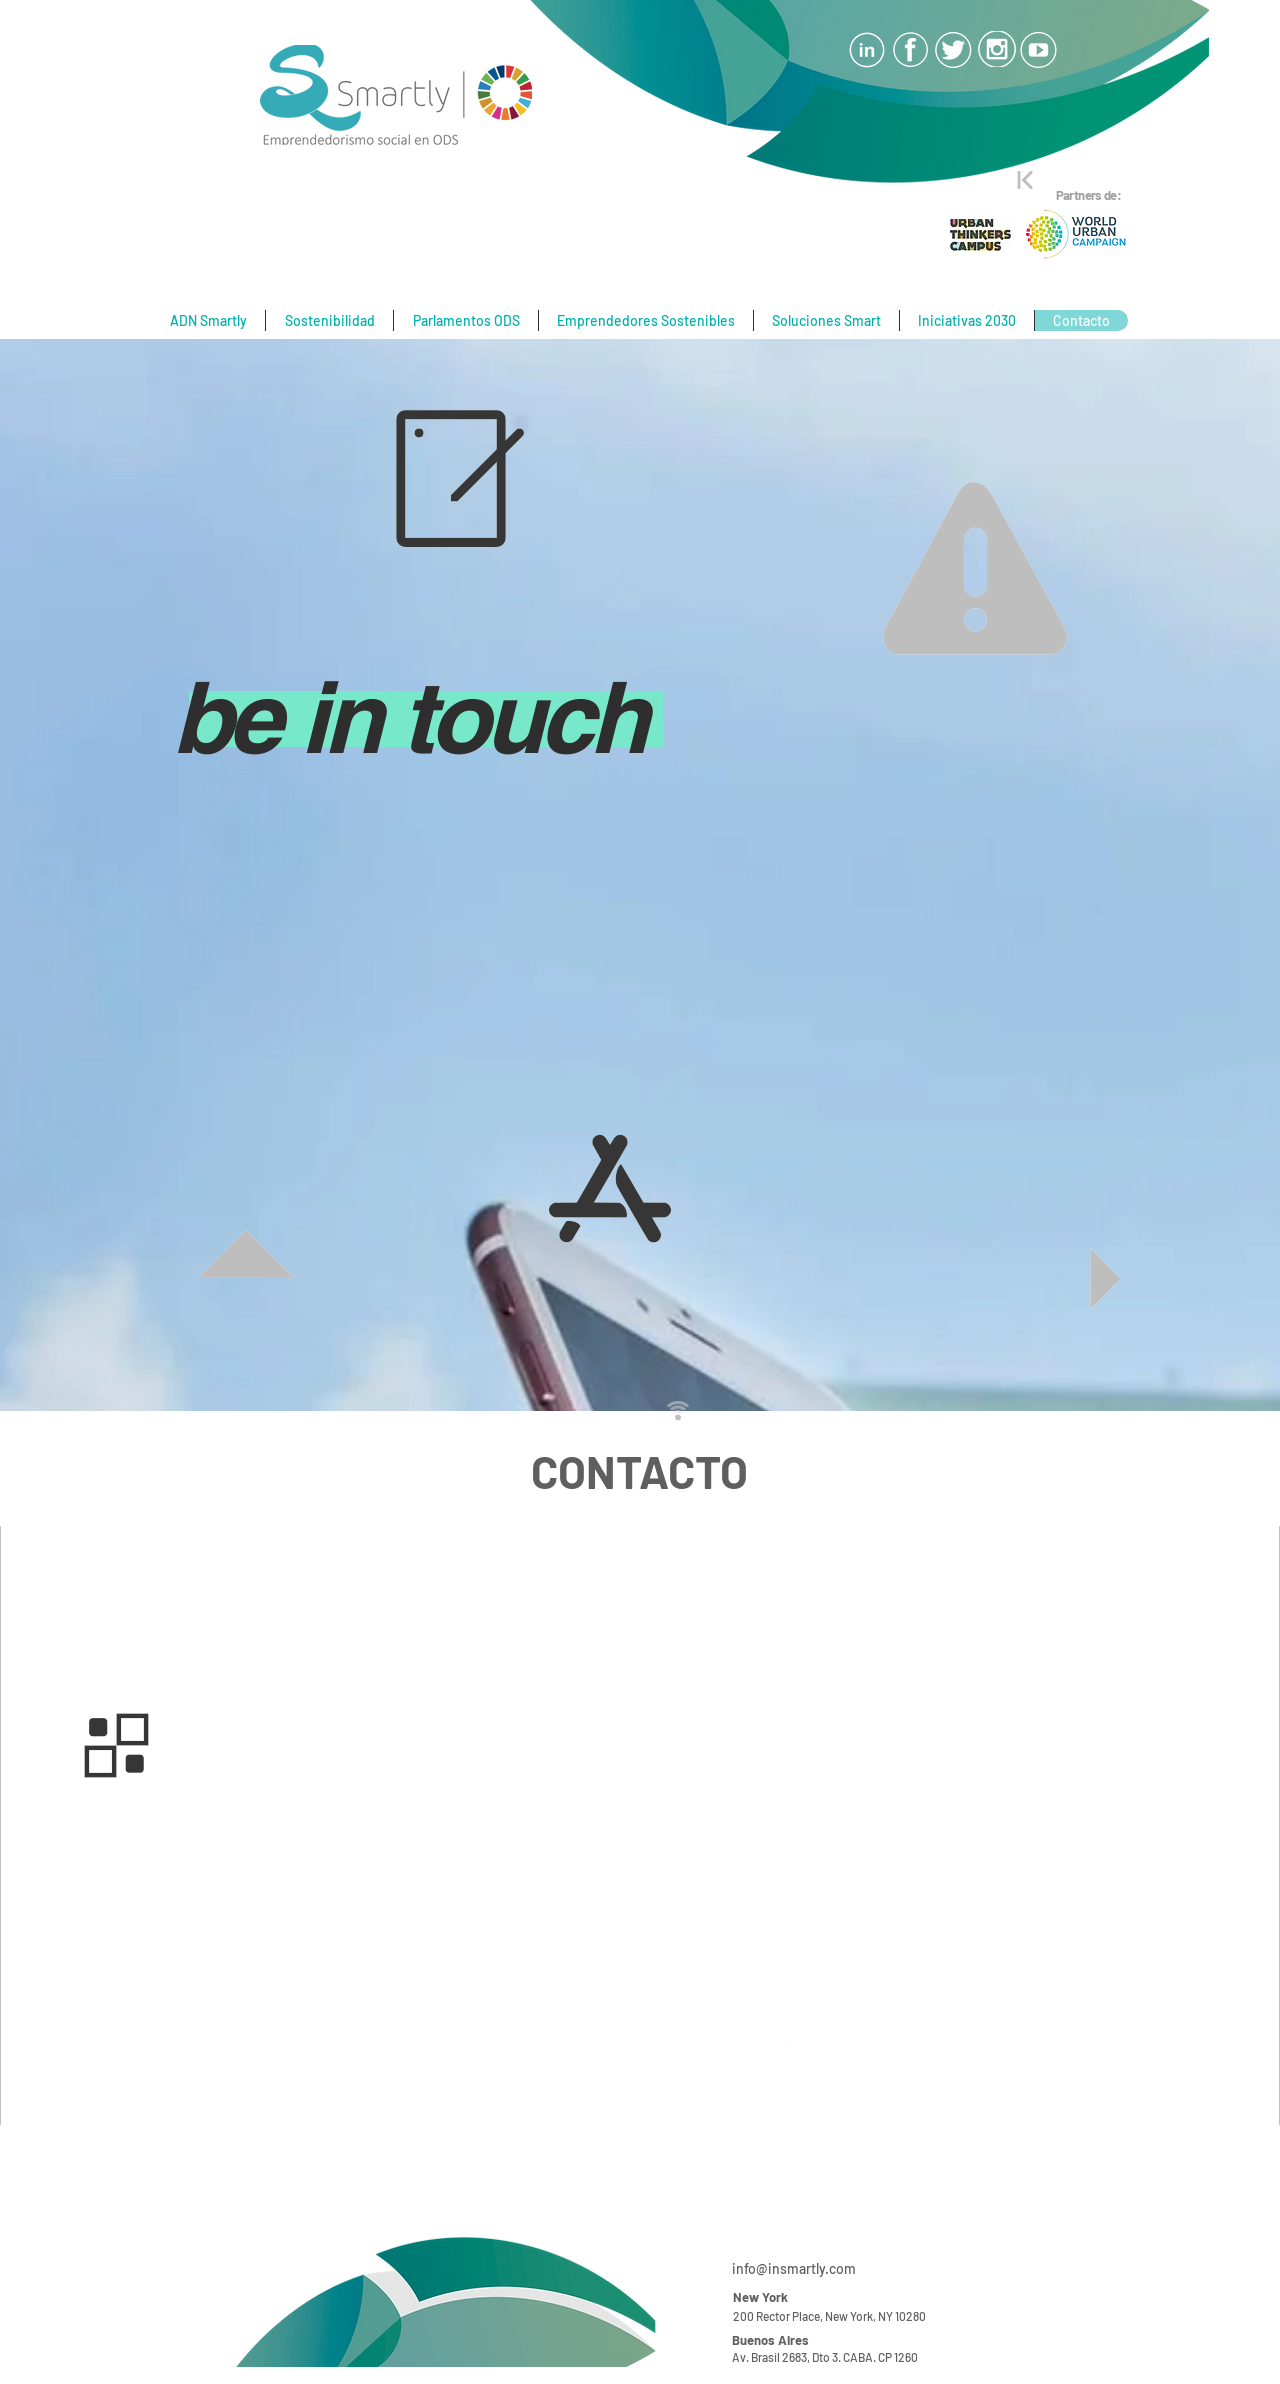  What do you see at coordinates (678, 1410) in the screenshot?
I see `indicates weak wireless network signal strength` at bounding box center [678, 1410].